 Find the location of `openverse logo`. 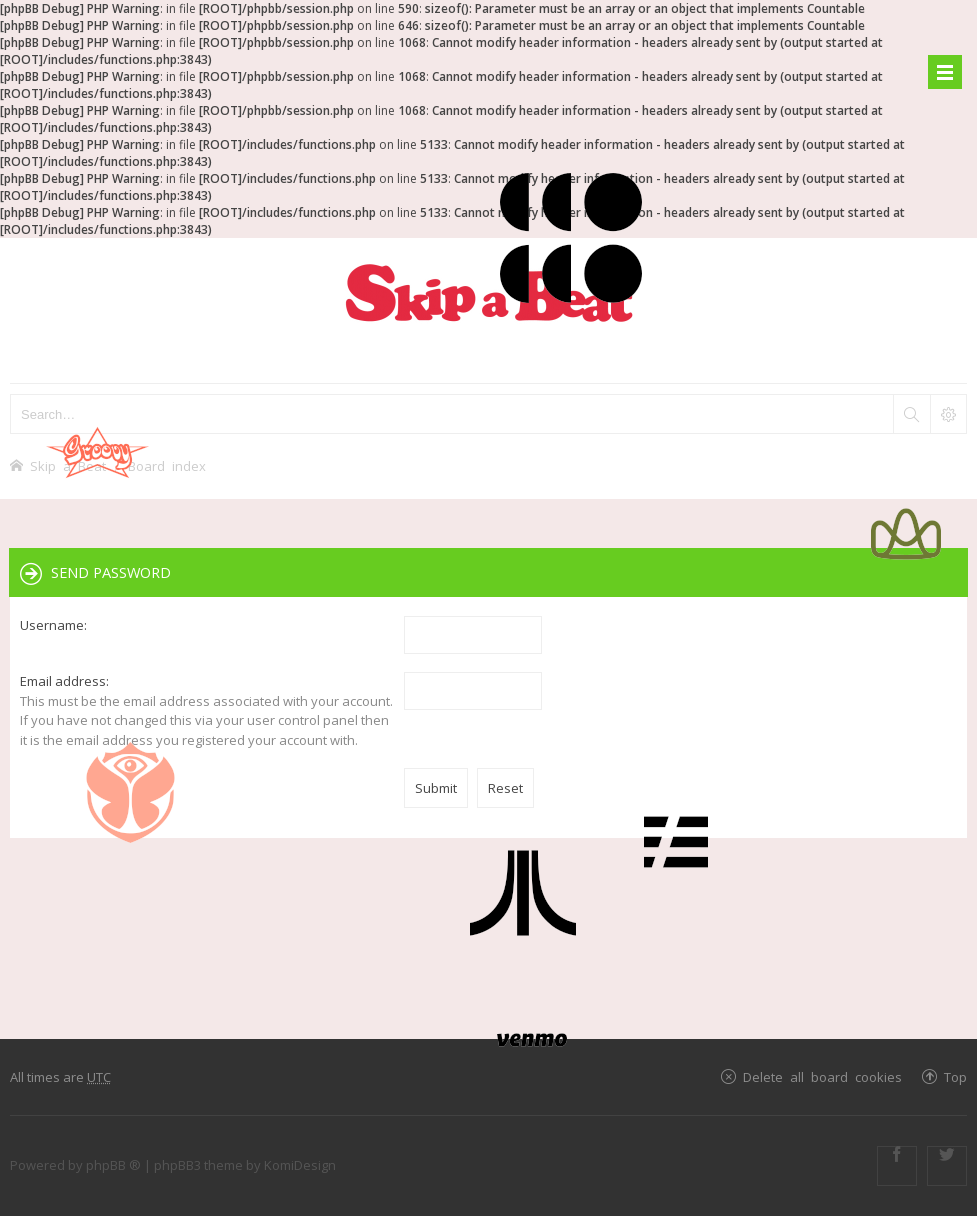

openverse logo is located at coordinates (571, 238).